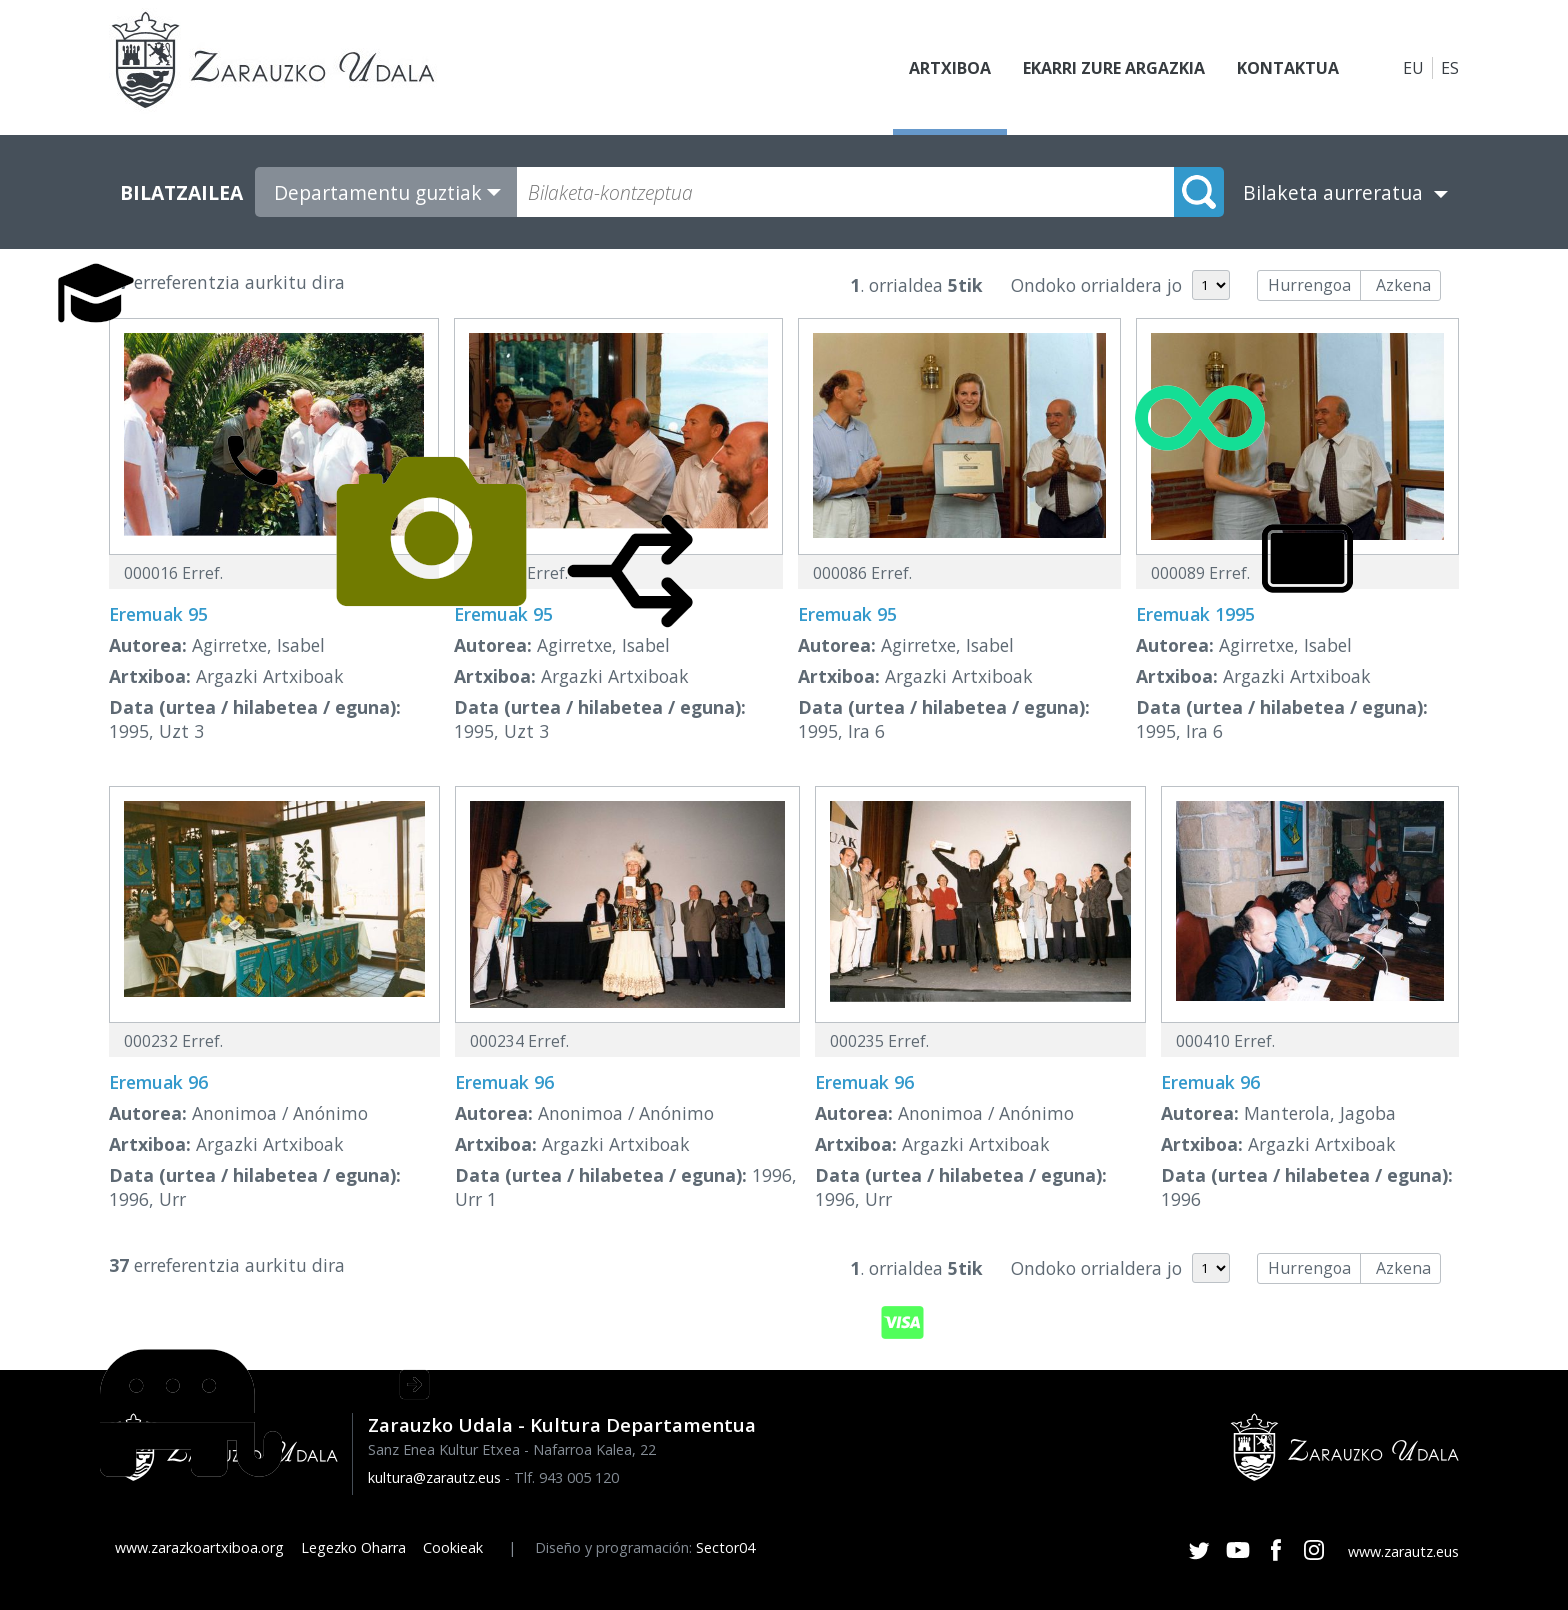  I want to click on indicates unlimited or infinite capacity, so click(1200, 418).